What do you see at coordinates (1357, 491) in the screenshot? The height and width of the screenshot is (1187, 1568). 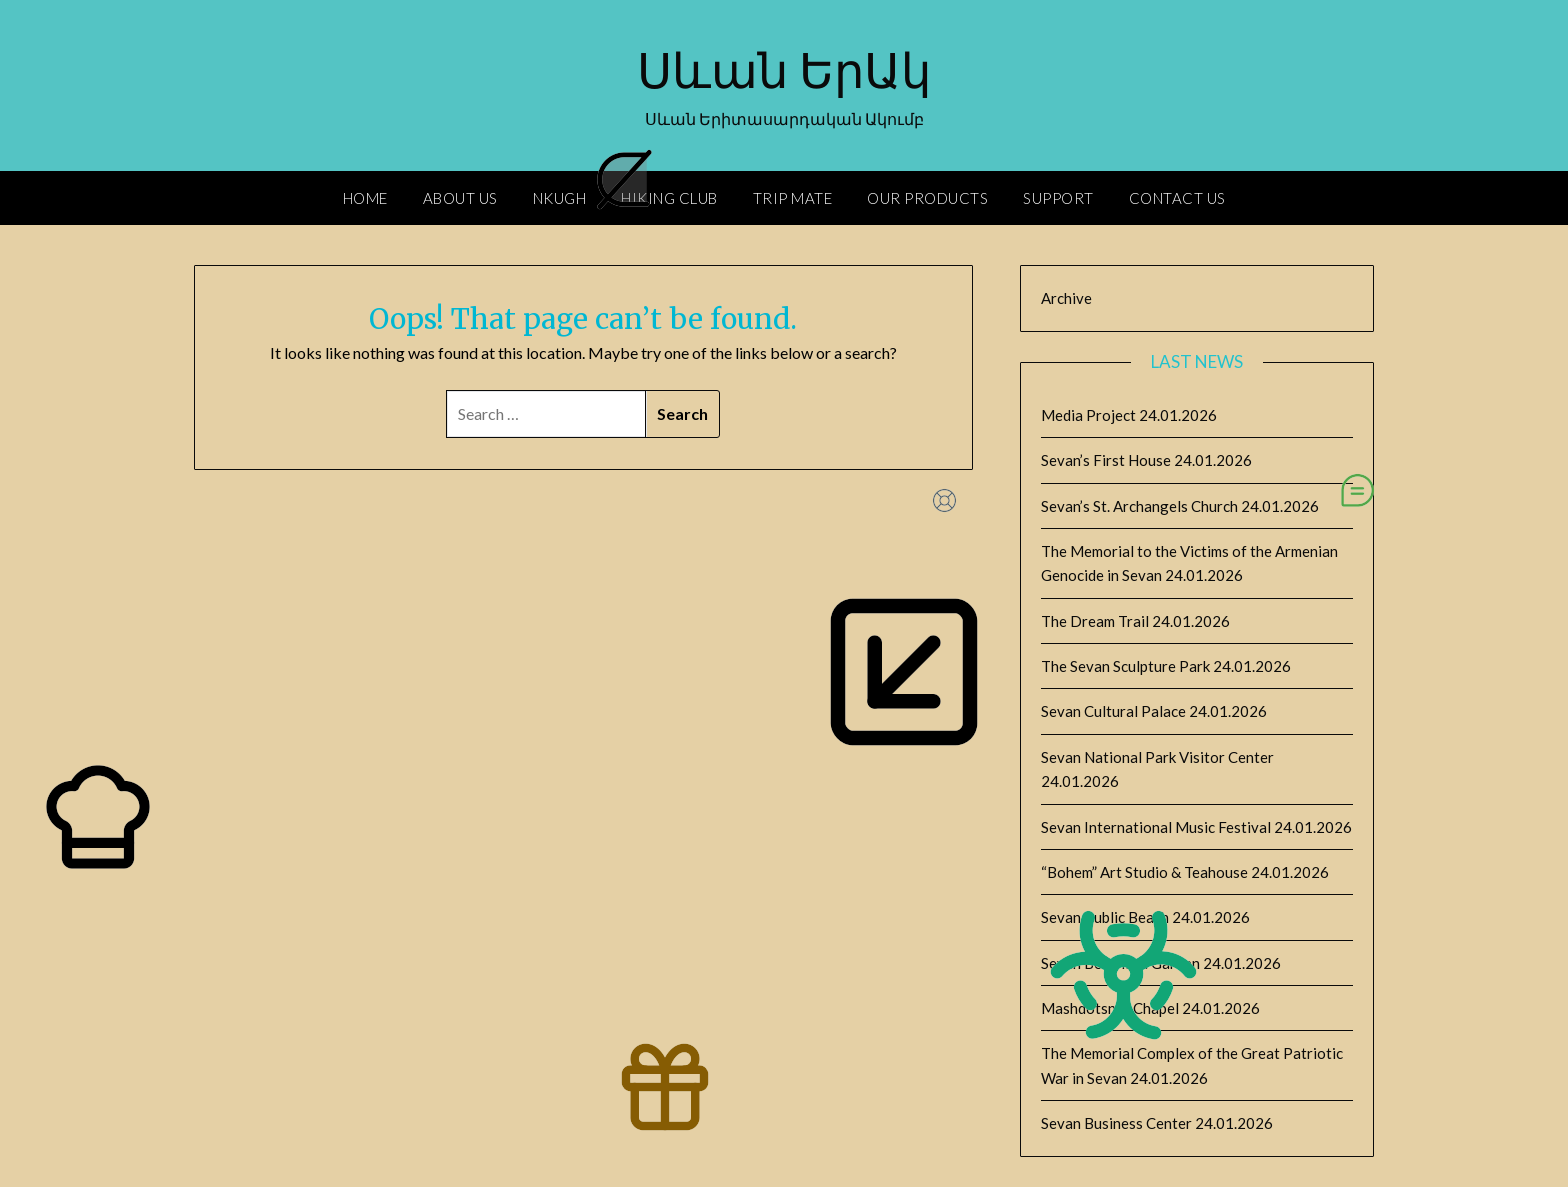 I see `open chat or messaging` at bounding box center [1357, 491].